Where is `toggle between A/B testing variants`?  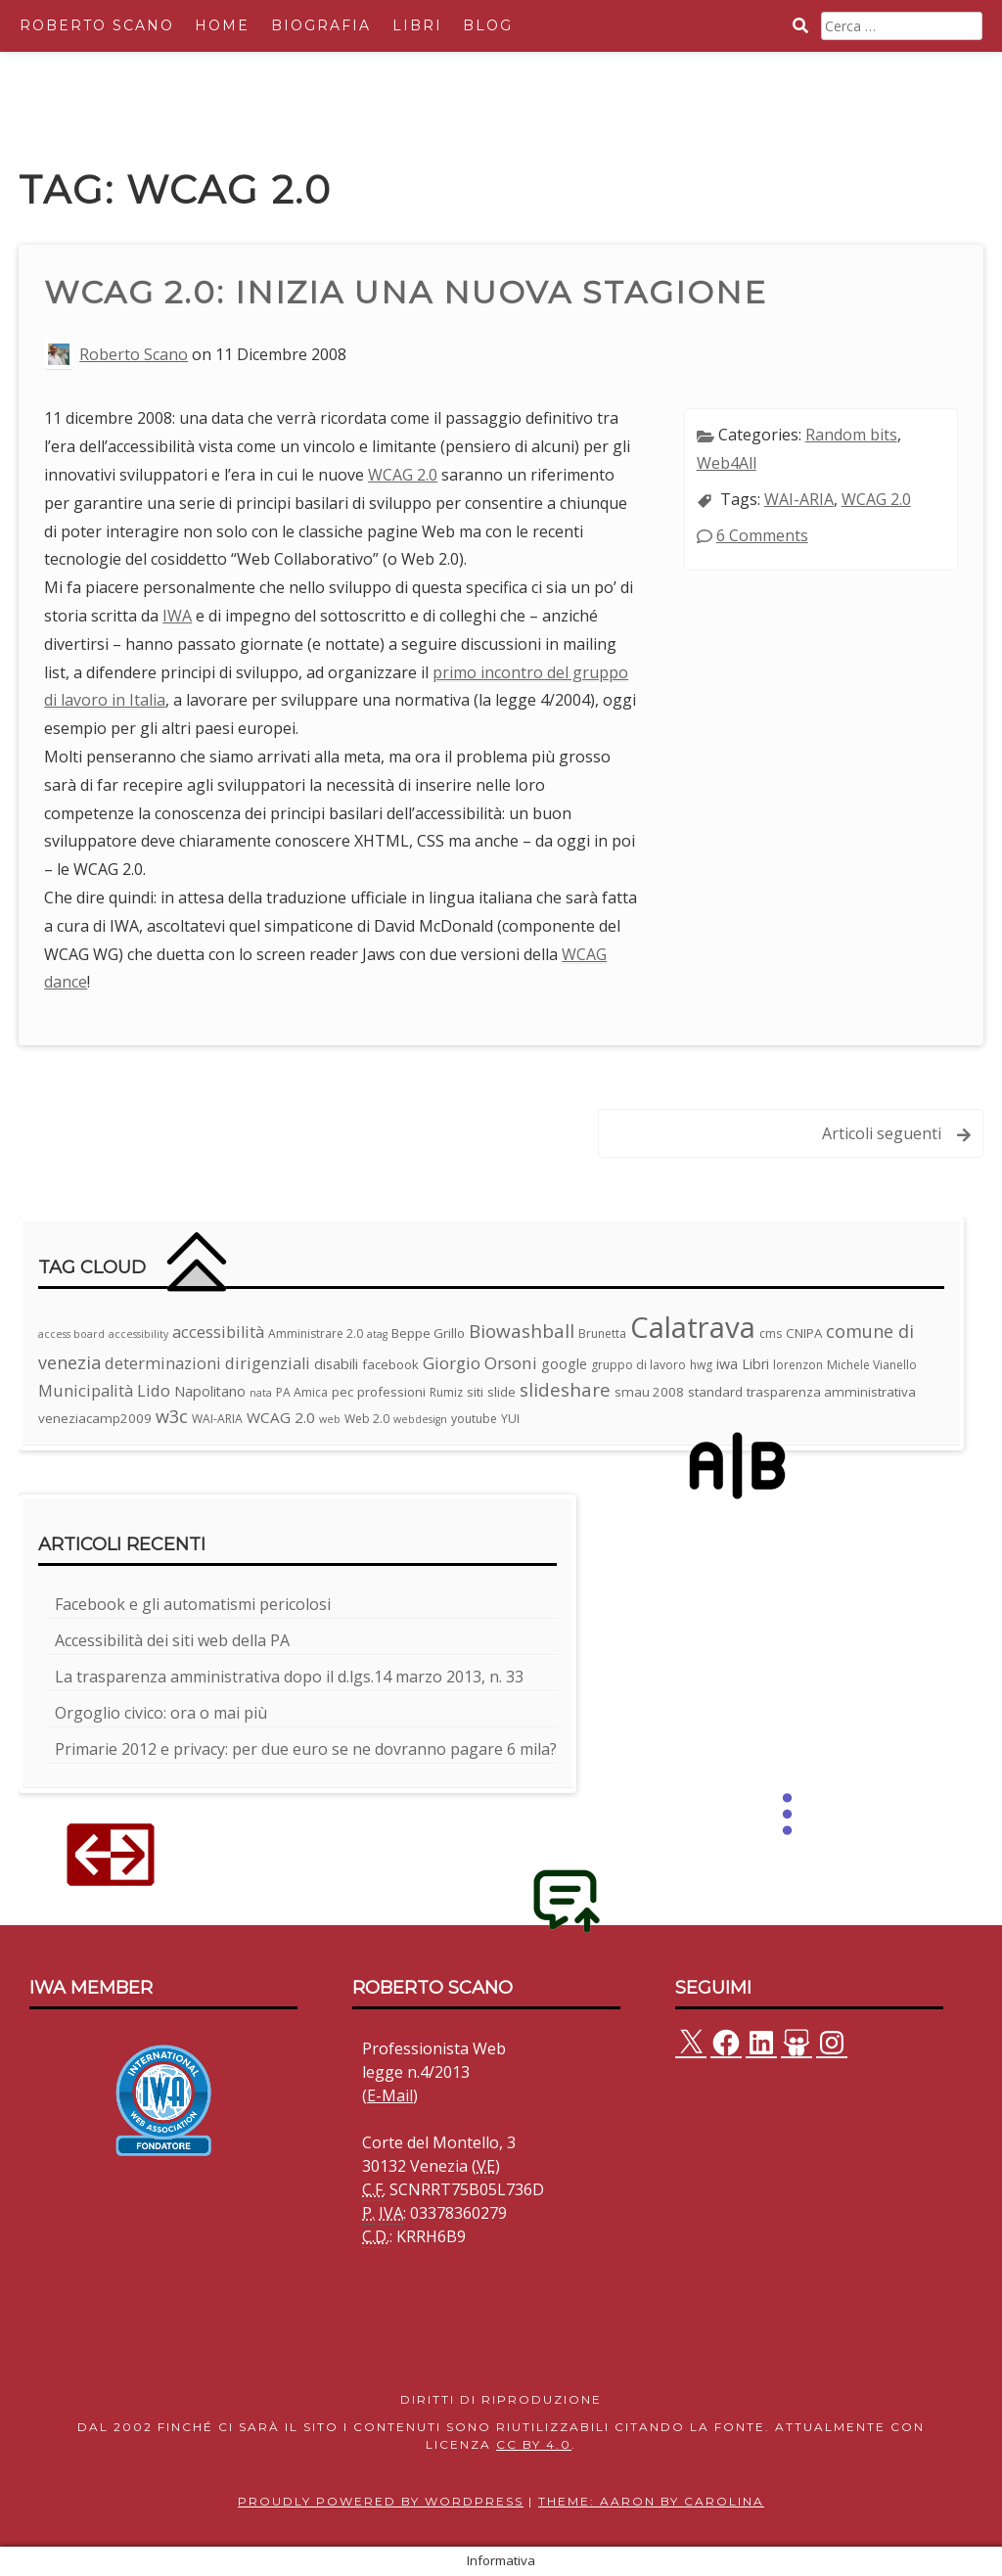 toggle between A/B testing variants is located at coordinates (737, 1465).